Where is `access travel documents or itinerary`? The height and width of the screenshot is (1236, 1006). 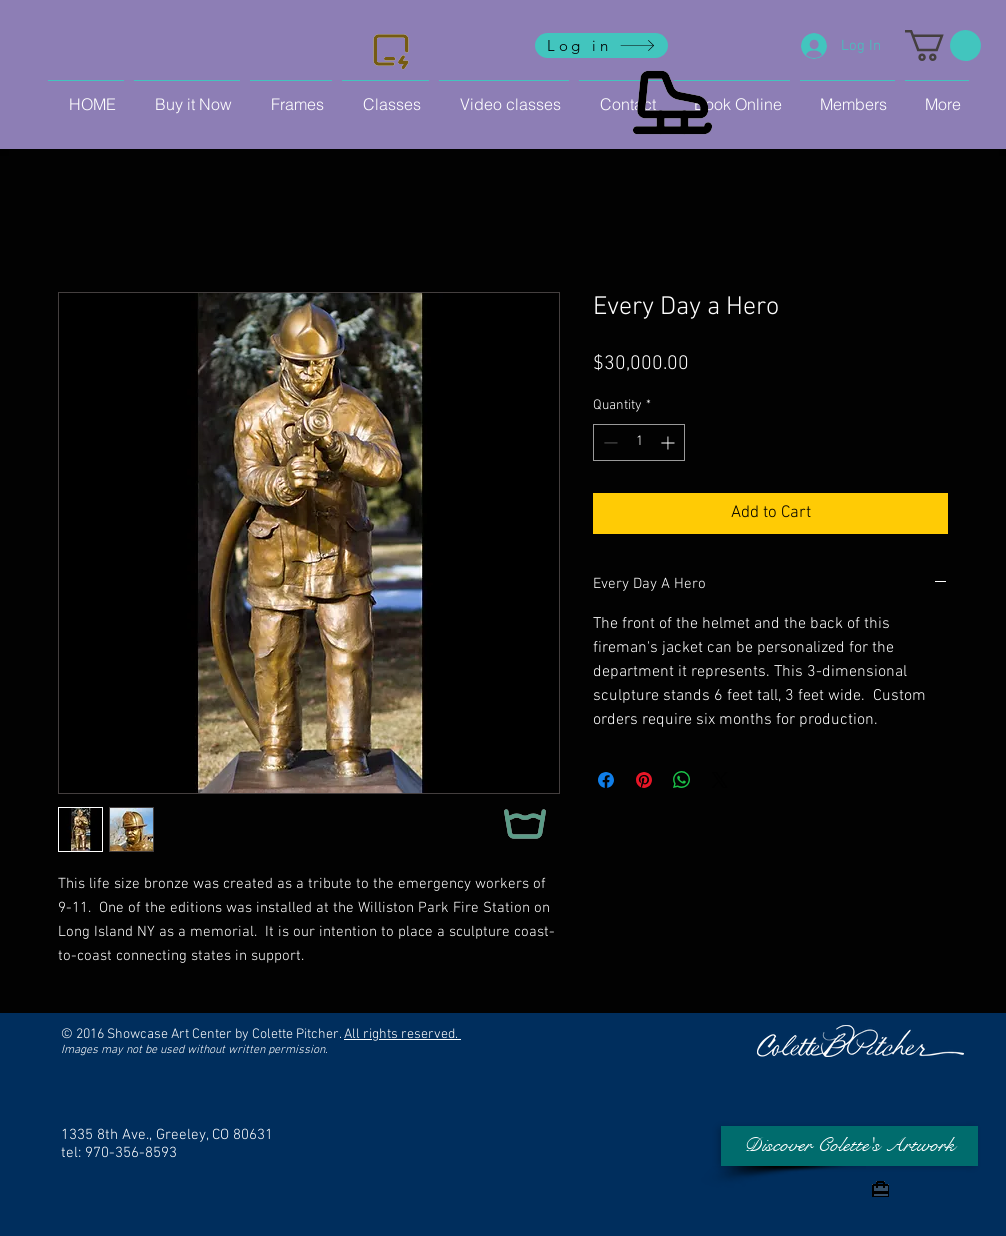 access travel documents or itinerary is located at coordinates (880, 1189).